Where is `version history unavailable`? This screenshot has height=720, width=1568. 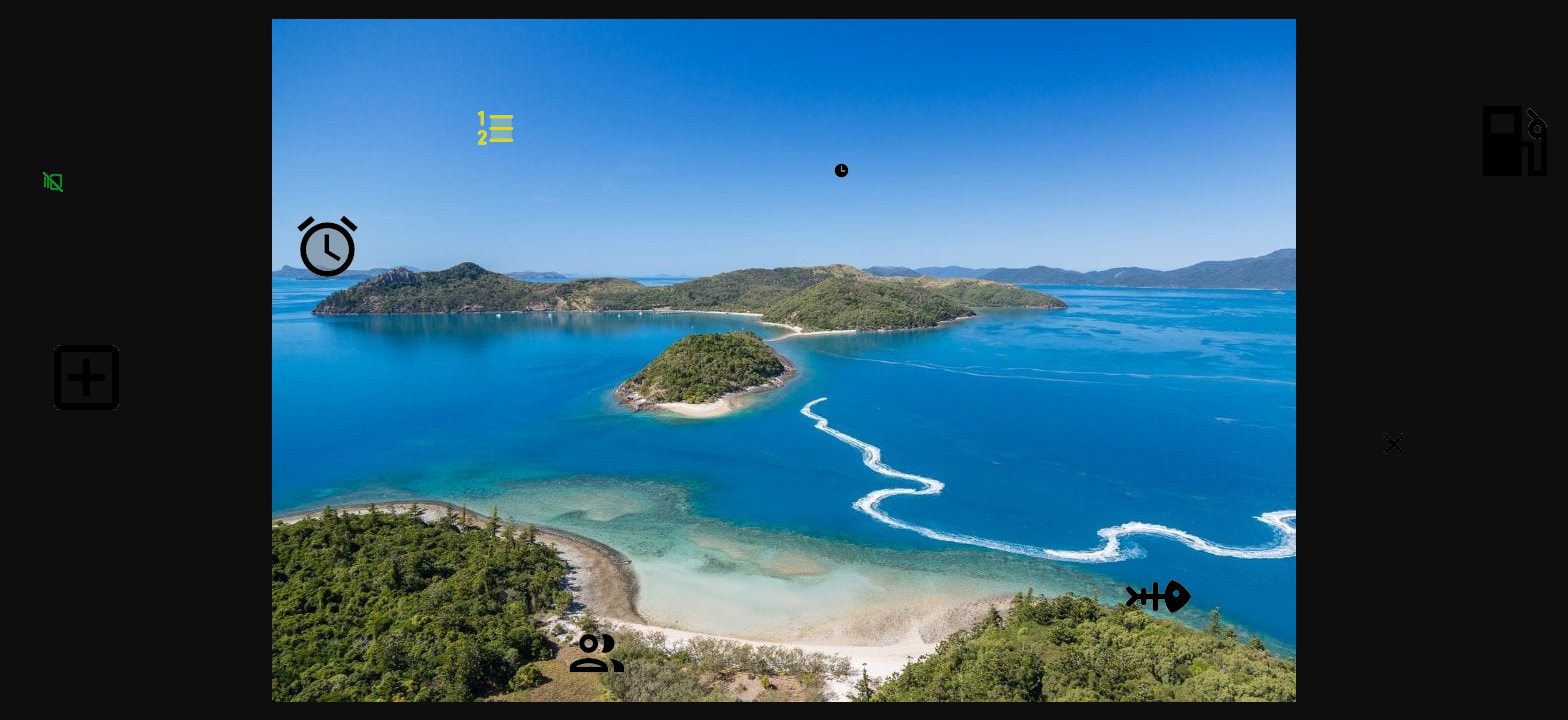
version history unavailable is located at coordinates (53, 182).